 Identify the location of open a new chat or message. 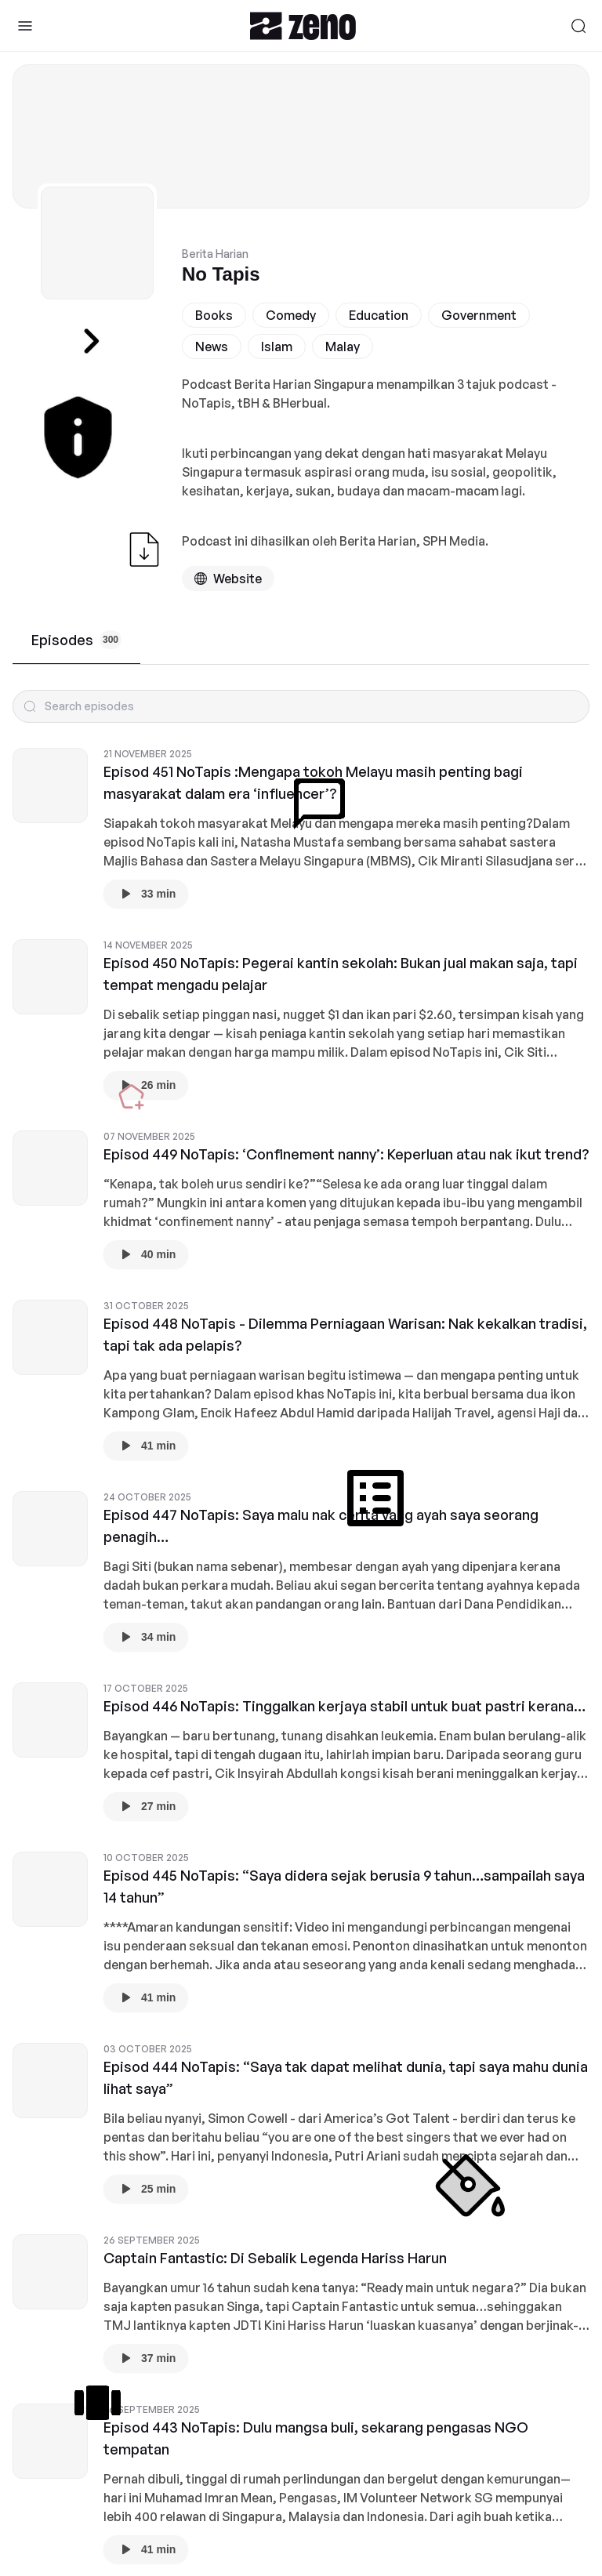
(319, 804).